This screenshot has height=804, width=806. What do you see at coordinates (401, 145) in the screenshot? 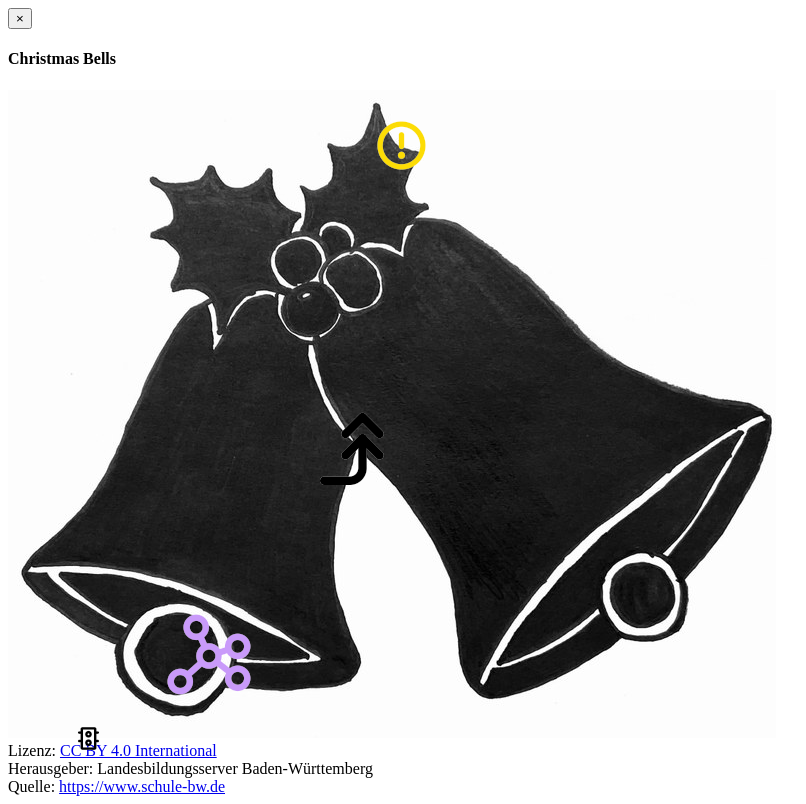
I see `indicates a warning or alert state` at bounding box center [401, 145].